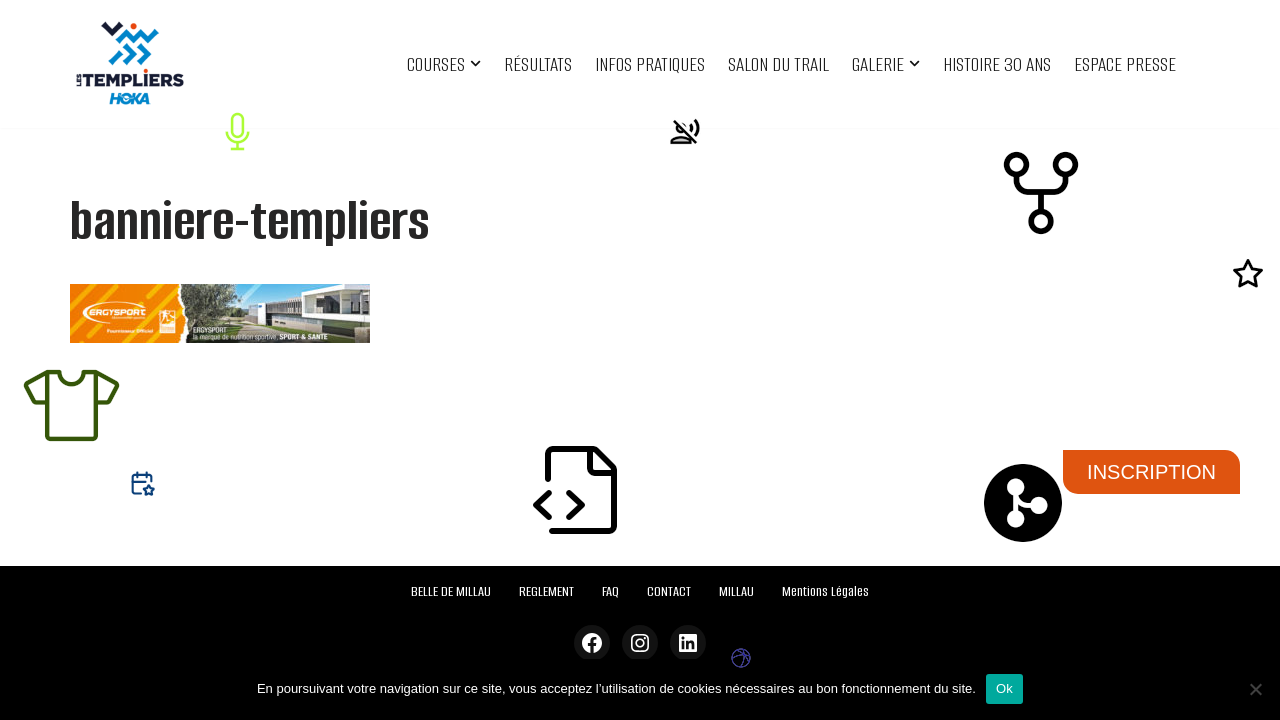  What do you see at coordinates (685, 132) in the screenshot?
I see `mute voice narration or screen reader` at bounding box center [685, 132].